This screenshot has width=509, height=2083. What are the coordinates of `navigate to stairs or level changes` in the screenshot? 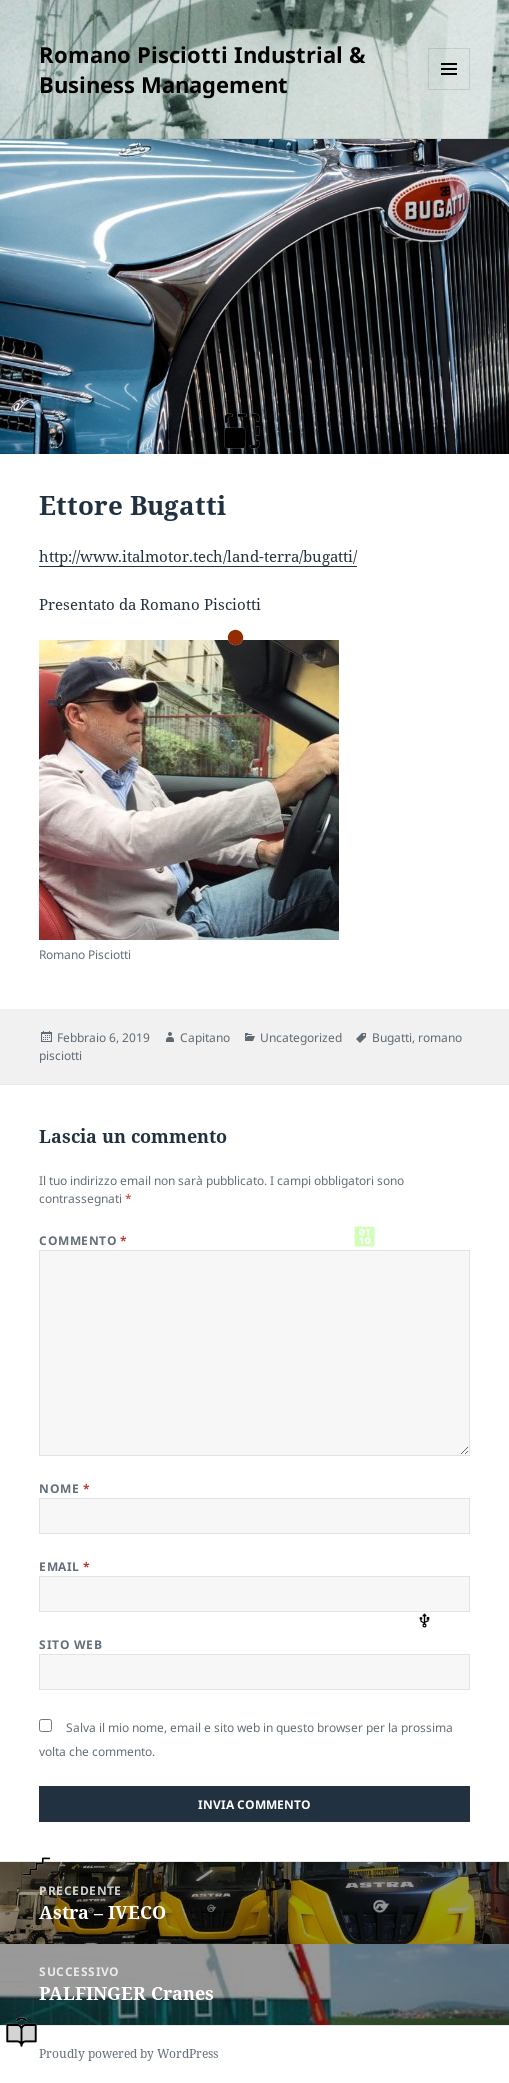 It's located at (36, 1866).